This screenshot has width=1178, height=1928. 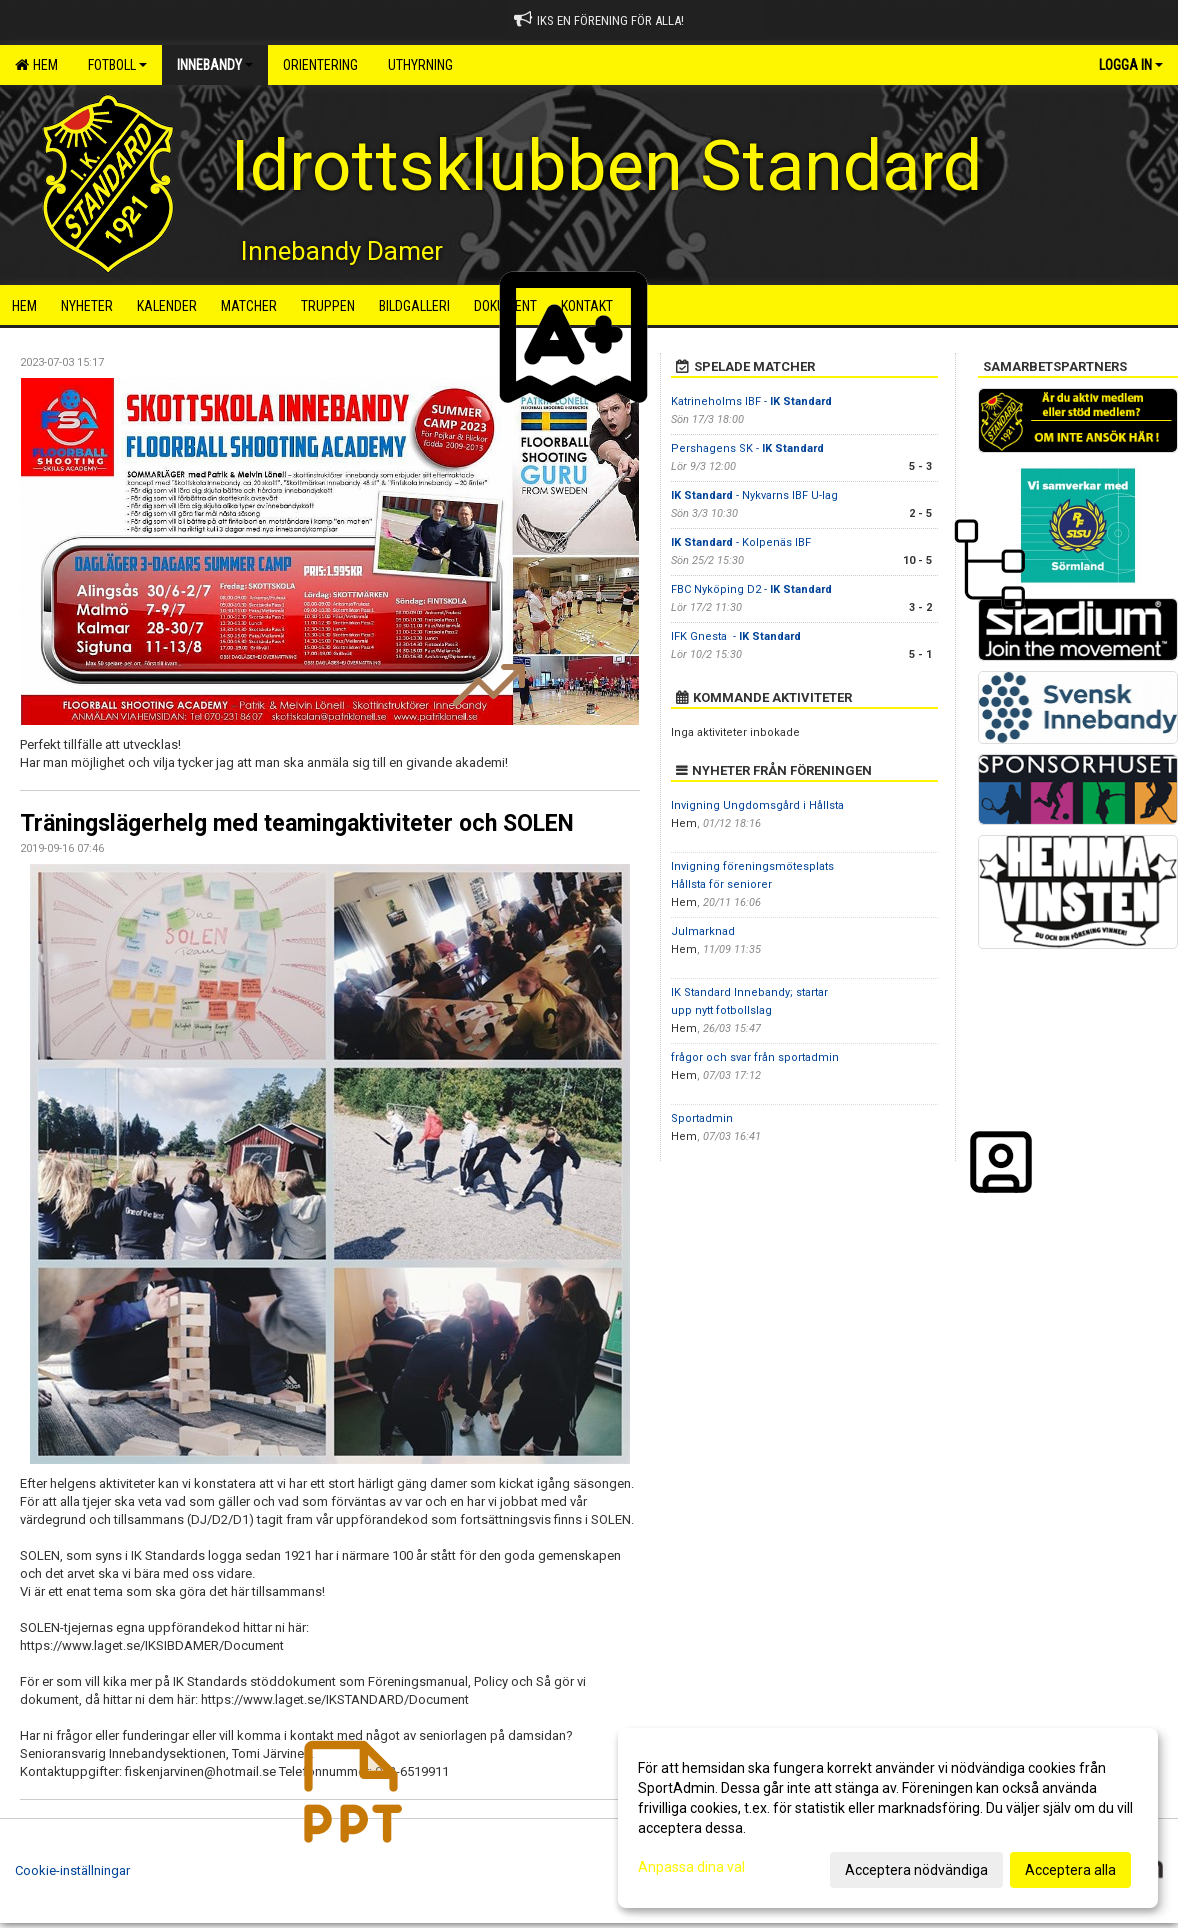 I want to click on view exam or test results, so click(x=573, y=334).